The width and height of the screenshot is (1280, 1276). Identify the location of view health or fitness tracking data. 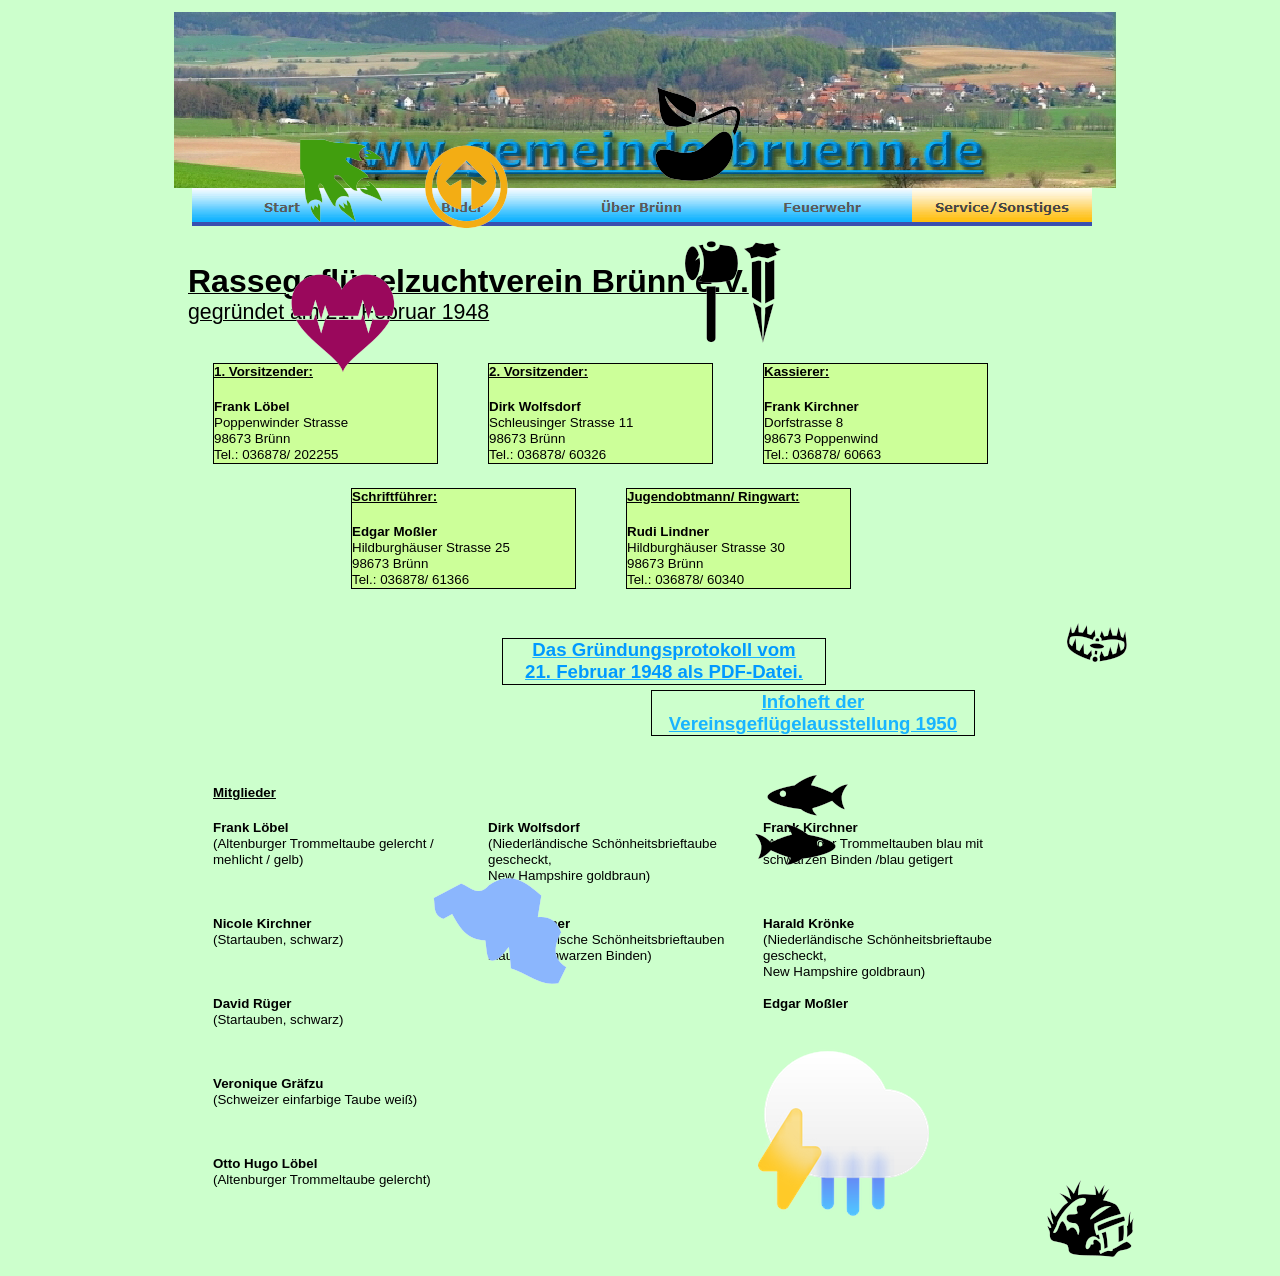
(342, 323).